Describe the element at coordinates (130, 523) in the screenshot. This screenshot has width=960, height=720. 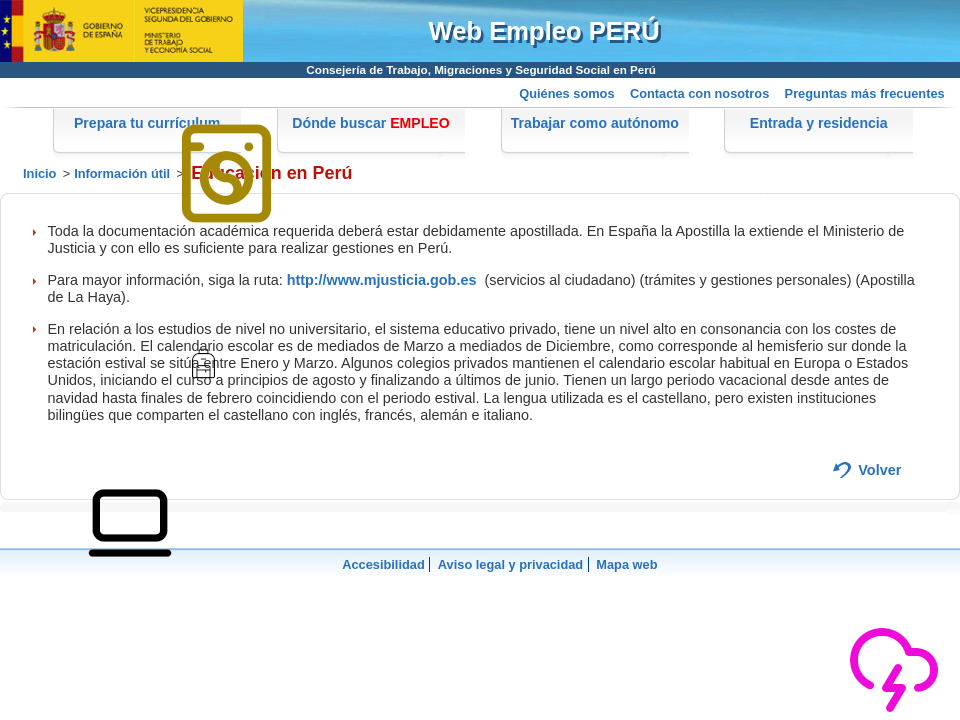
I see `switch to desktop view` at that location.